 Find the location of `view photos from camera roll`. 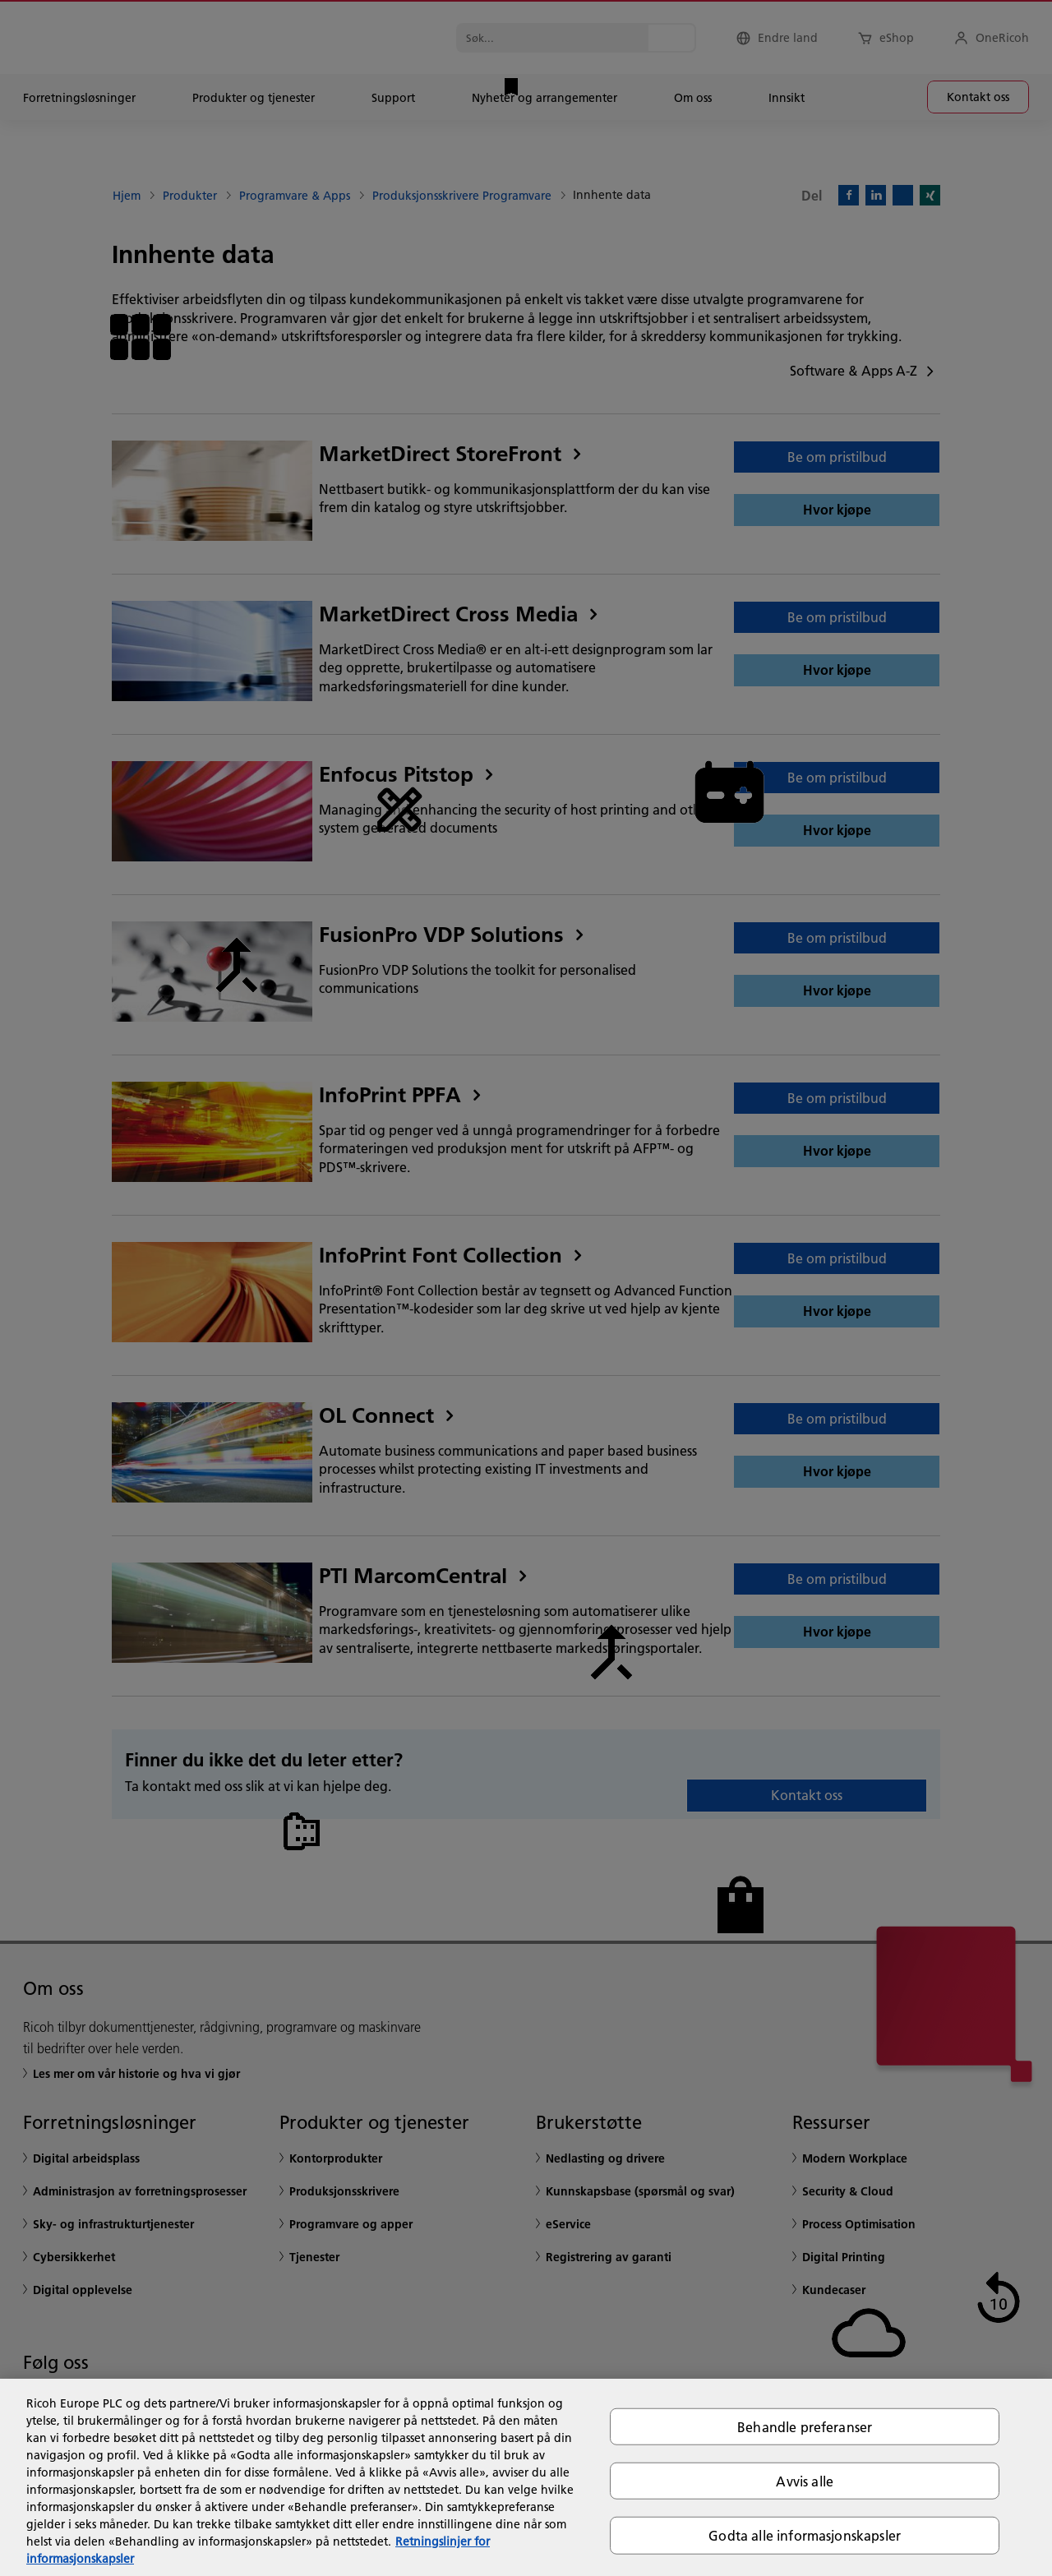

view photos from camera roll is located at coordinates (302, 1832).